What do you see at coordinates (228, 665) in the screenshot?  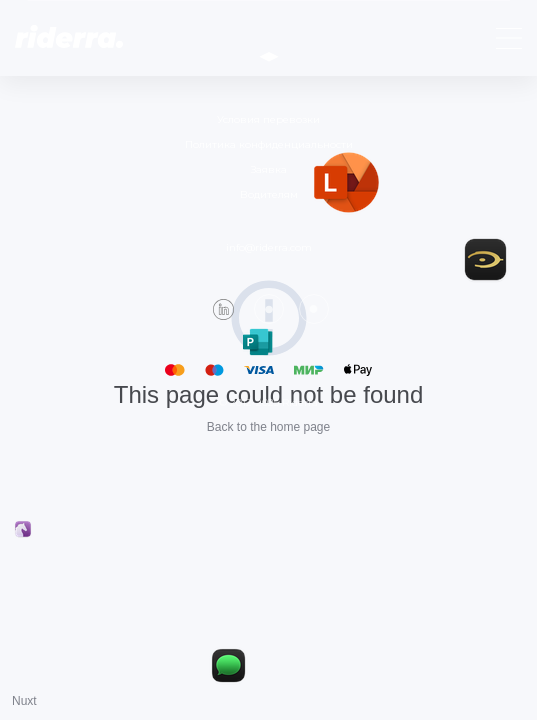 I see `open the messages app` at bounding box center [228, 665].